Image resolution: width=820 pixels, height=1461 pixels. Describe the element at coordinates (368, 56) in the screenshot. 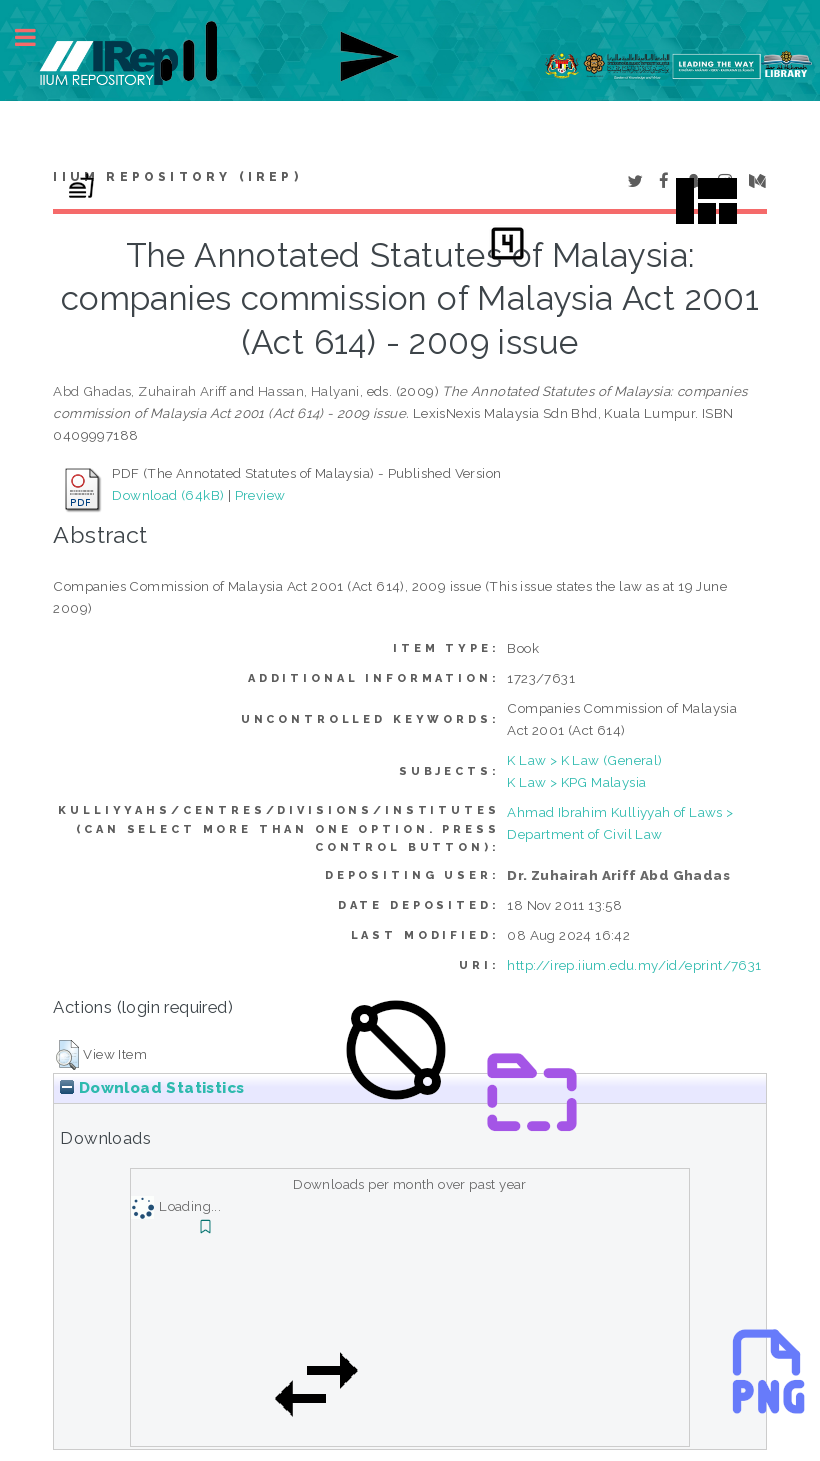

I see `send a message or form` at that location.